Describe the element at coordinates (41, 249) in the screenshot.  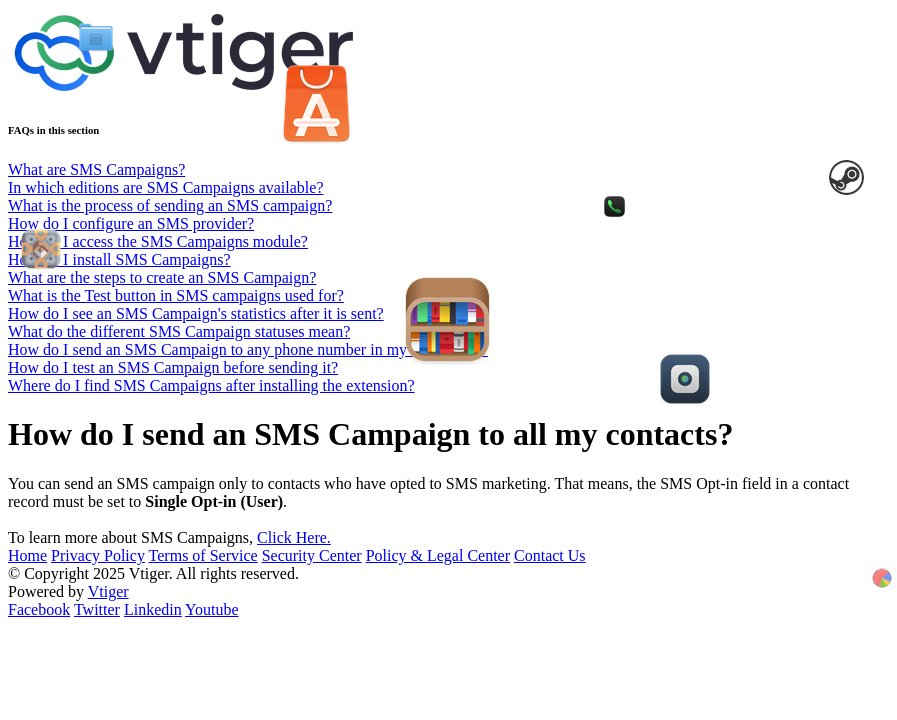
I see `launch mindustry game` at that location.